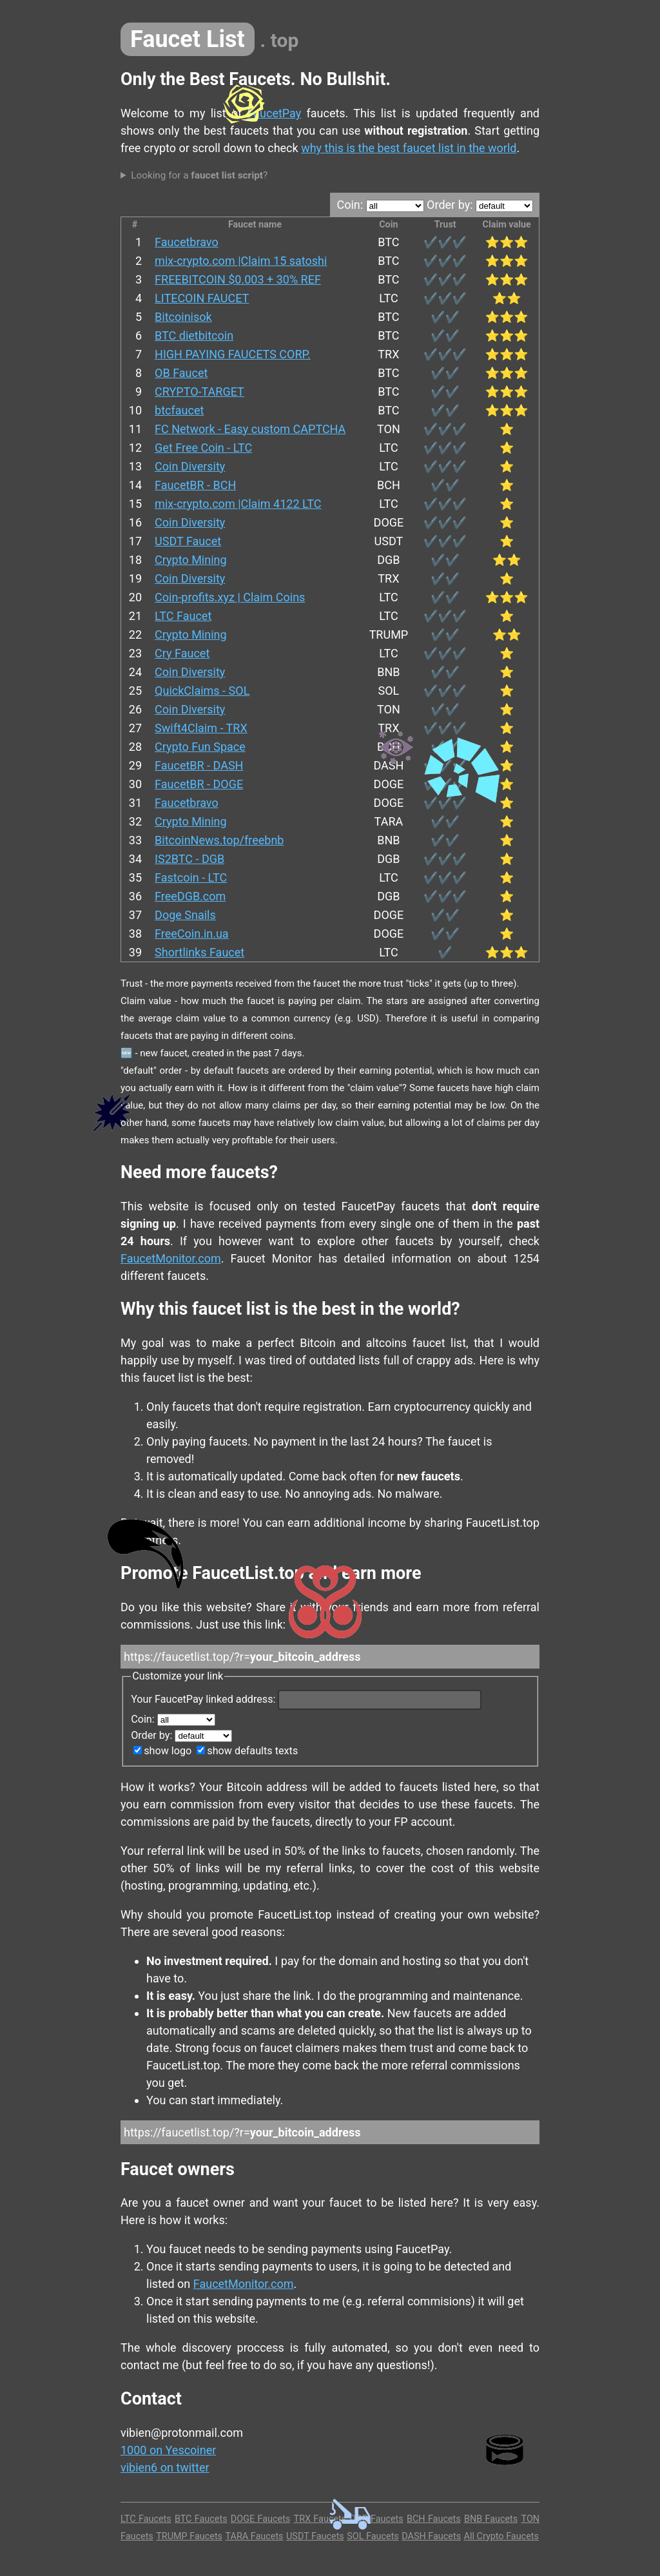  I want to click on request roadside assistance, so click(350, 2514).